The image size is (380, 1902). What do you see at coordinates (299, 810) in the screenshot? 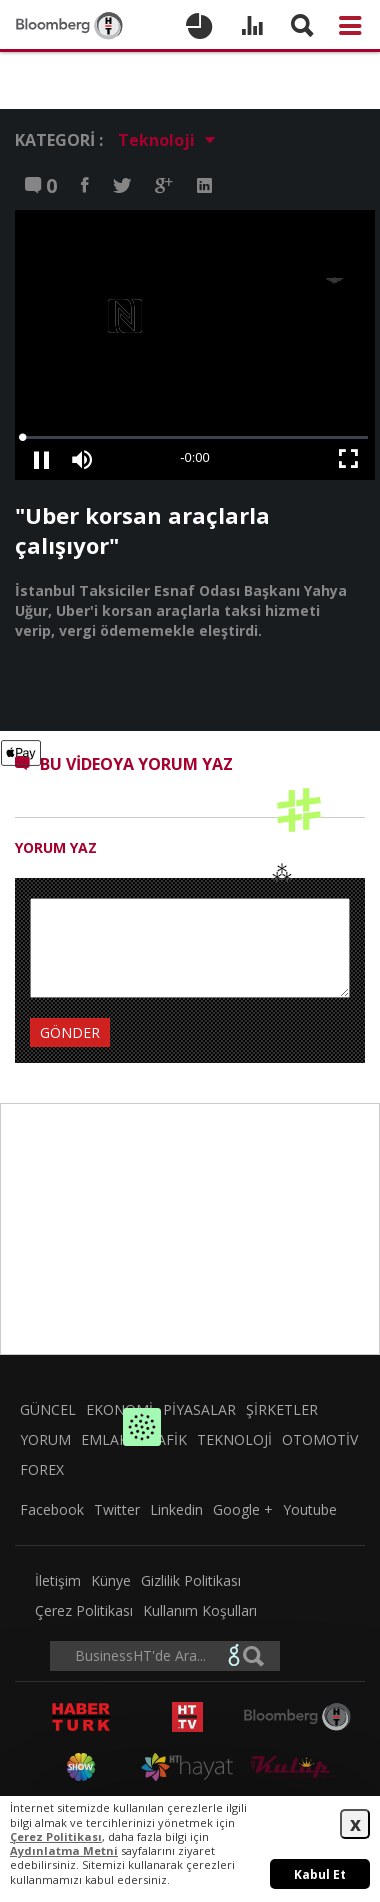
I see `sharp electronics brand logo` at bounding box center [299, 810].